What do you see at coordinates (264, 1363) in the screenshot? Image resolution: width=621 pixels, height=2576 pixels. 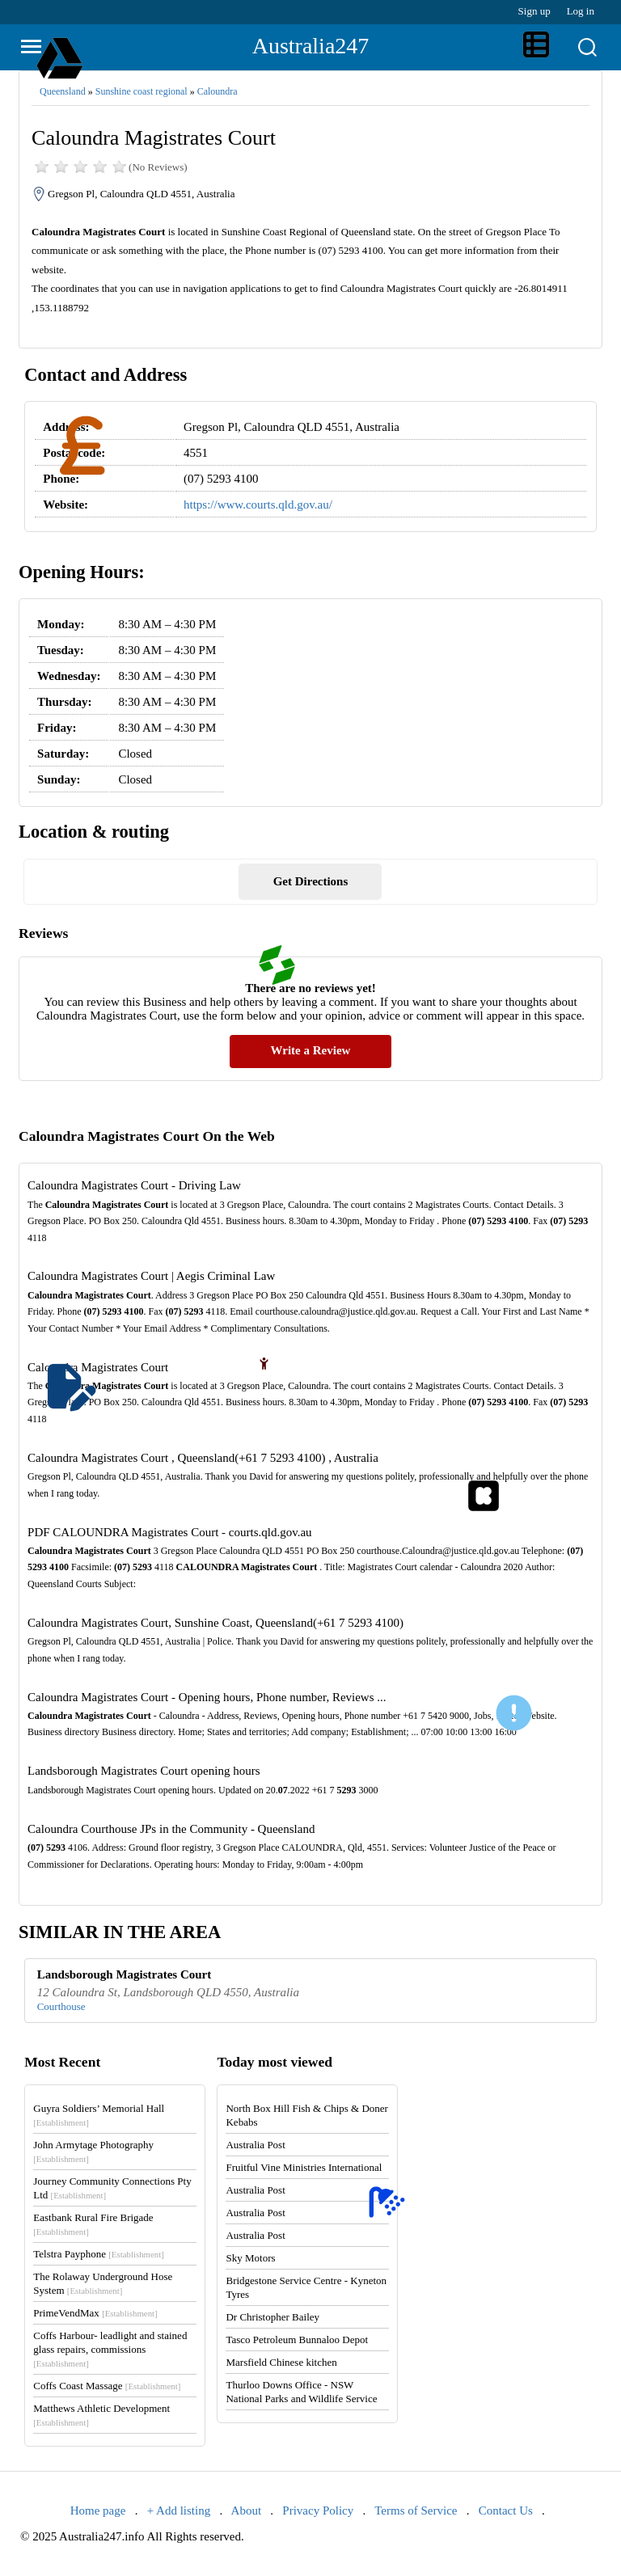 I see `indicates child-friendly content or features` at bounding box center [264, 1363].